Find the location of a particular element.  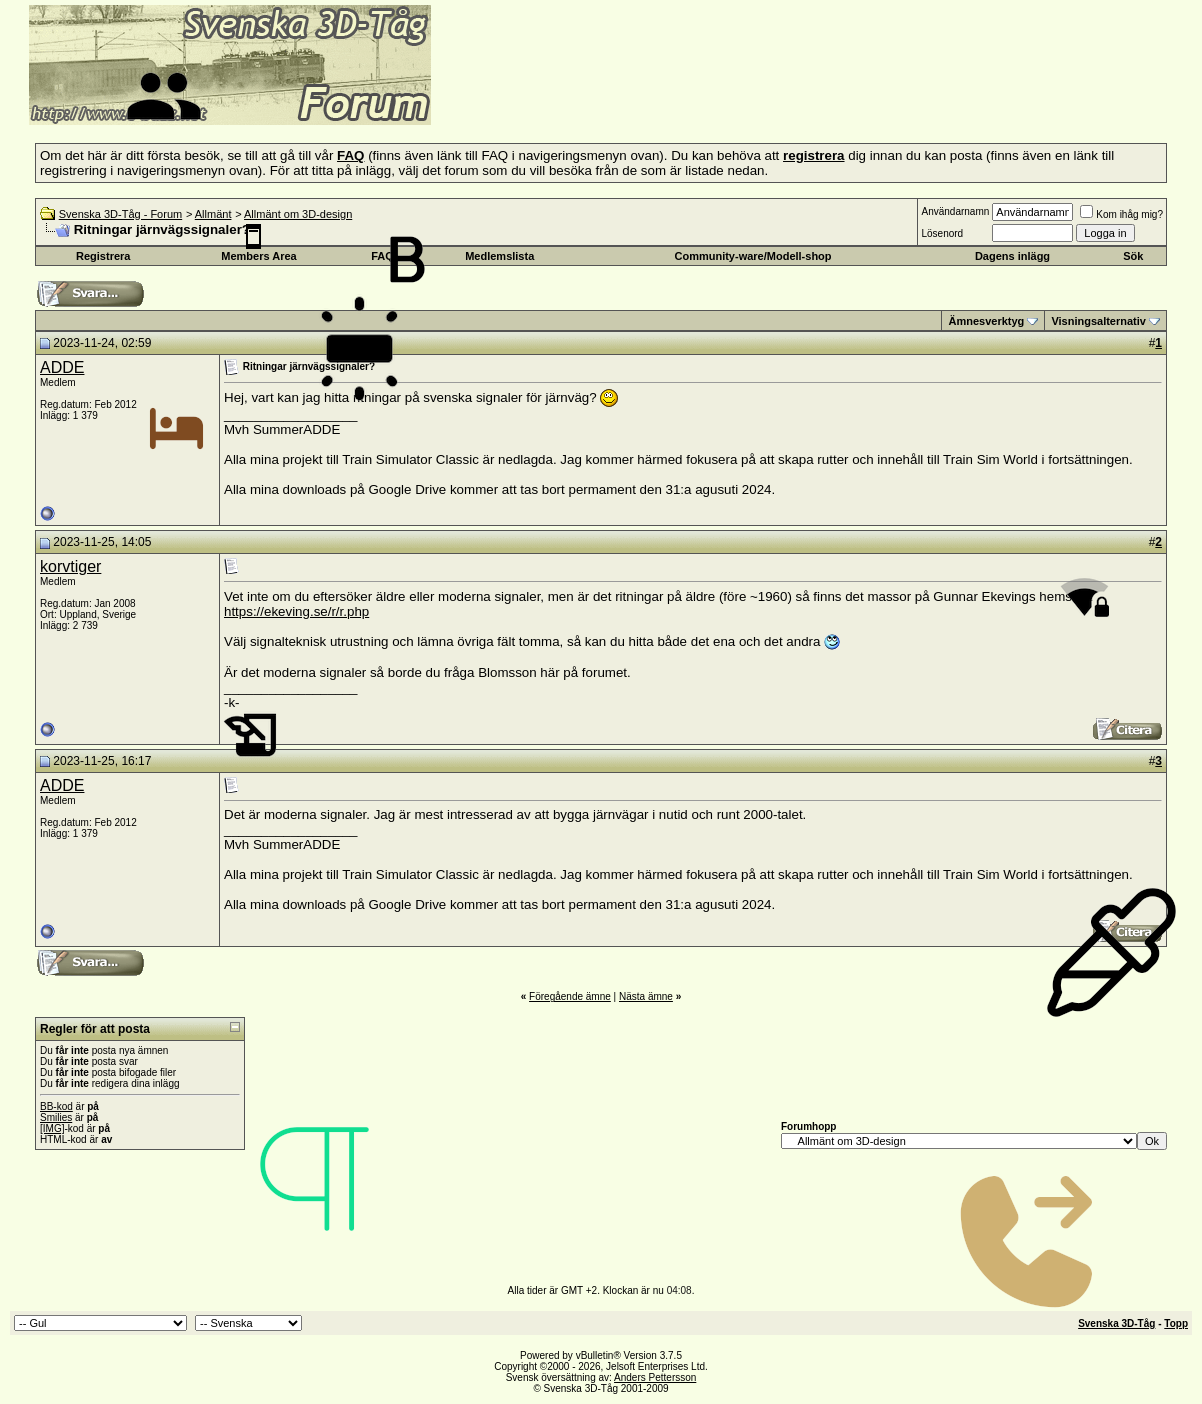

connected to a secure wifi network with good signal strength is located at coordinates (1084, 596).